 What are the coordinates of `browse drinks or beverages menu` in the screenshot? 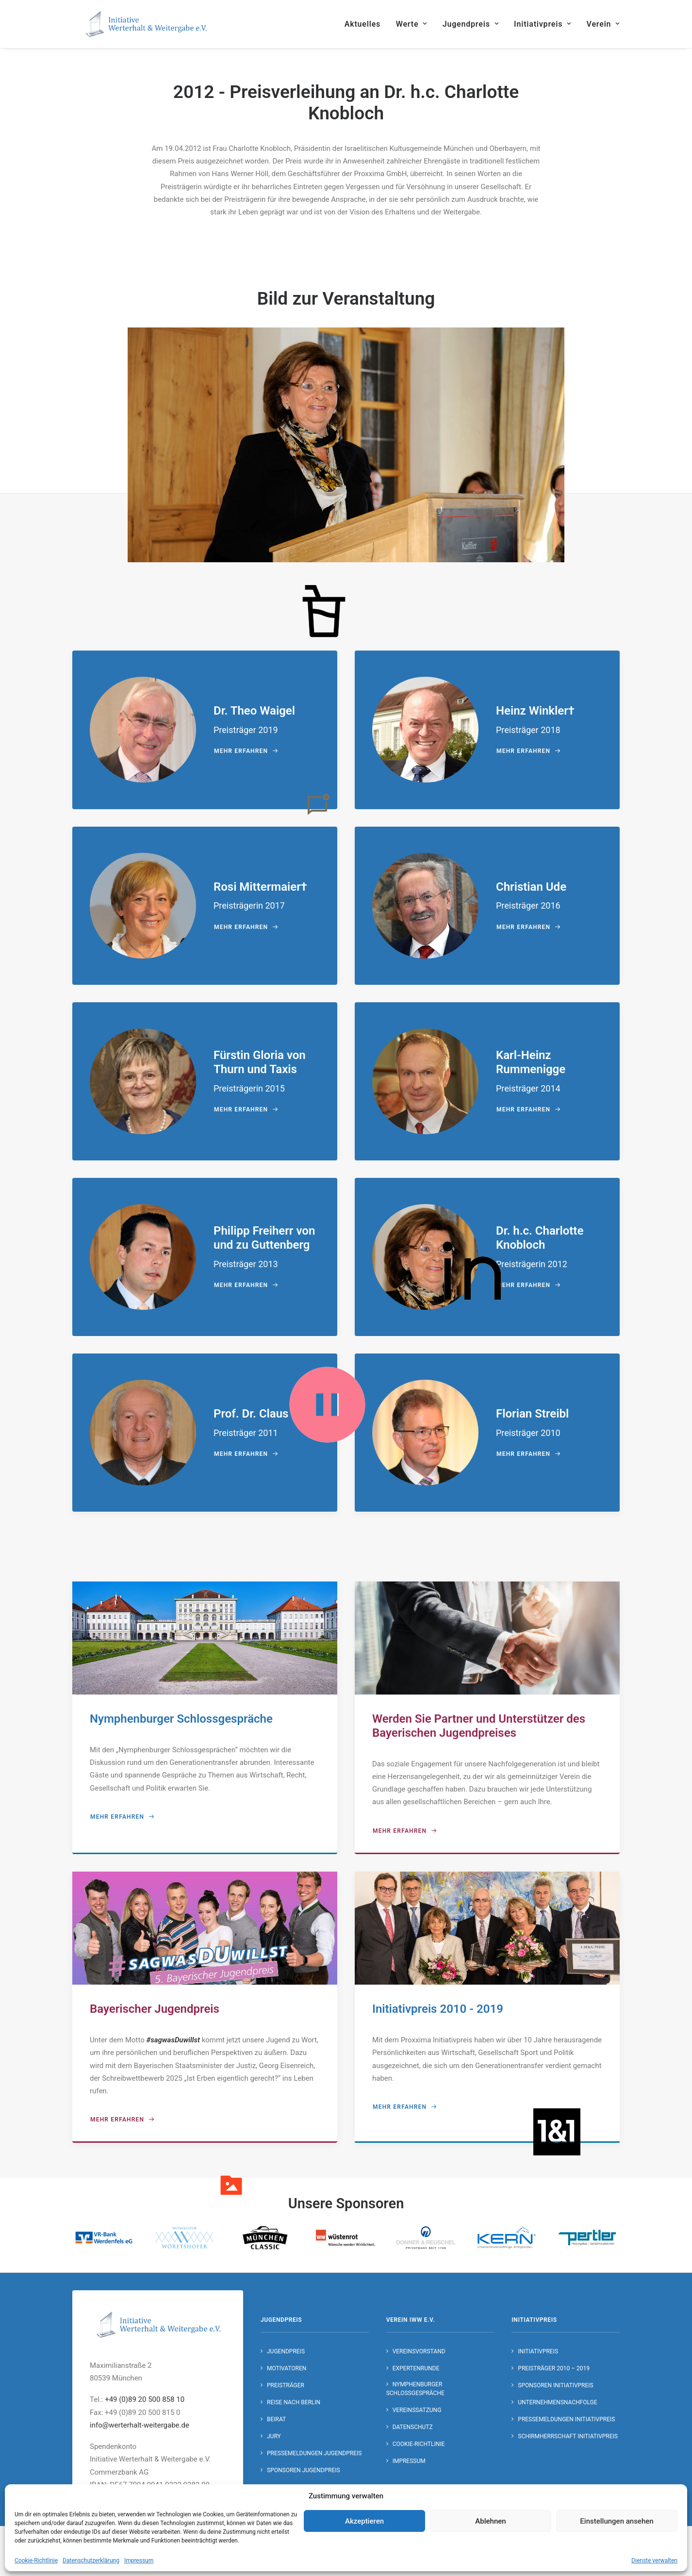 It's located at (324, 613).